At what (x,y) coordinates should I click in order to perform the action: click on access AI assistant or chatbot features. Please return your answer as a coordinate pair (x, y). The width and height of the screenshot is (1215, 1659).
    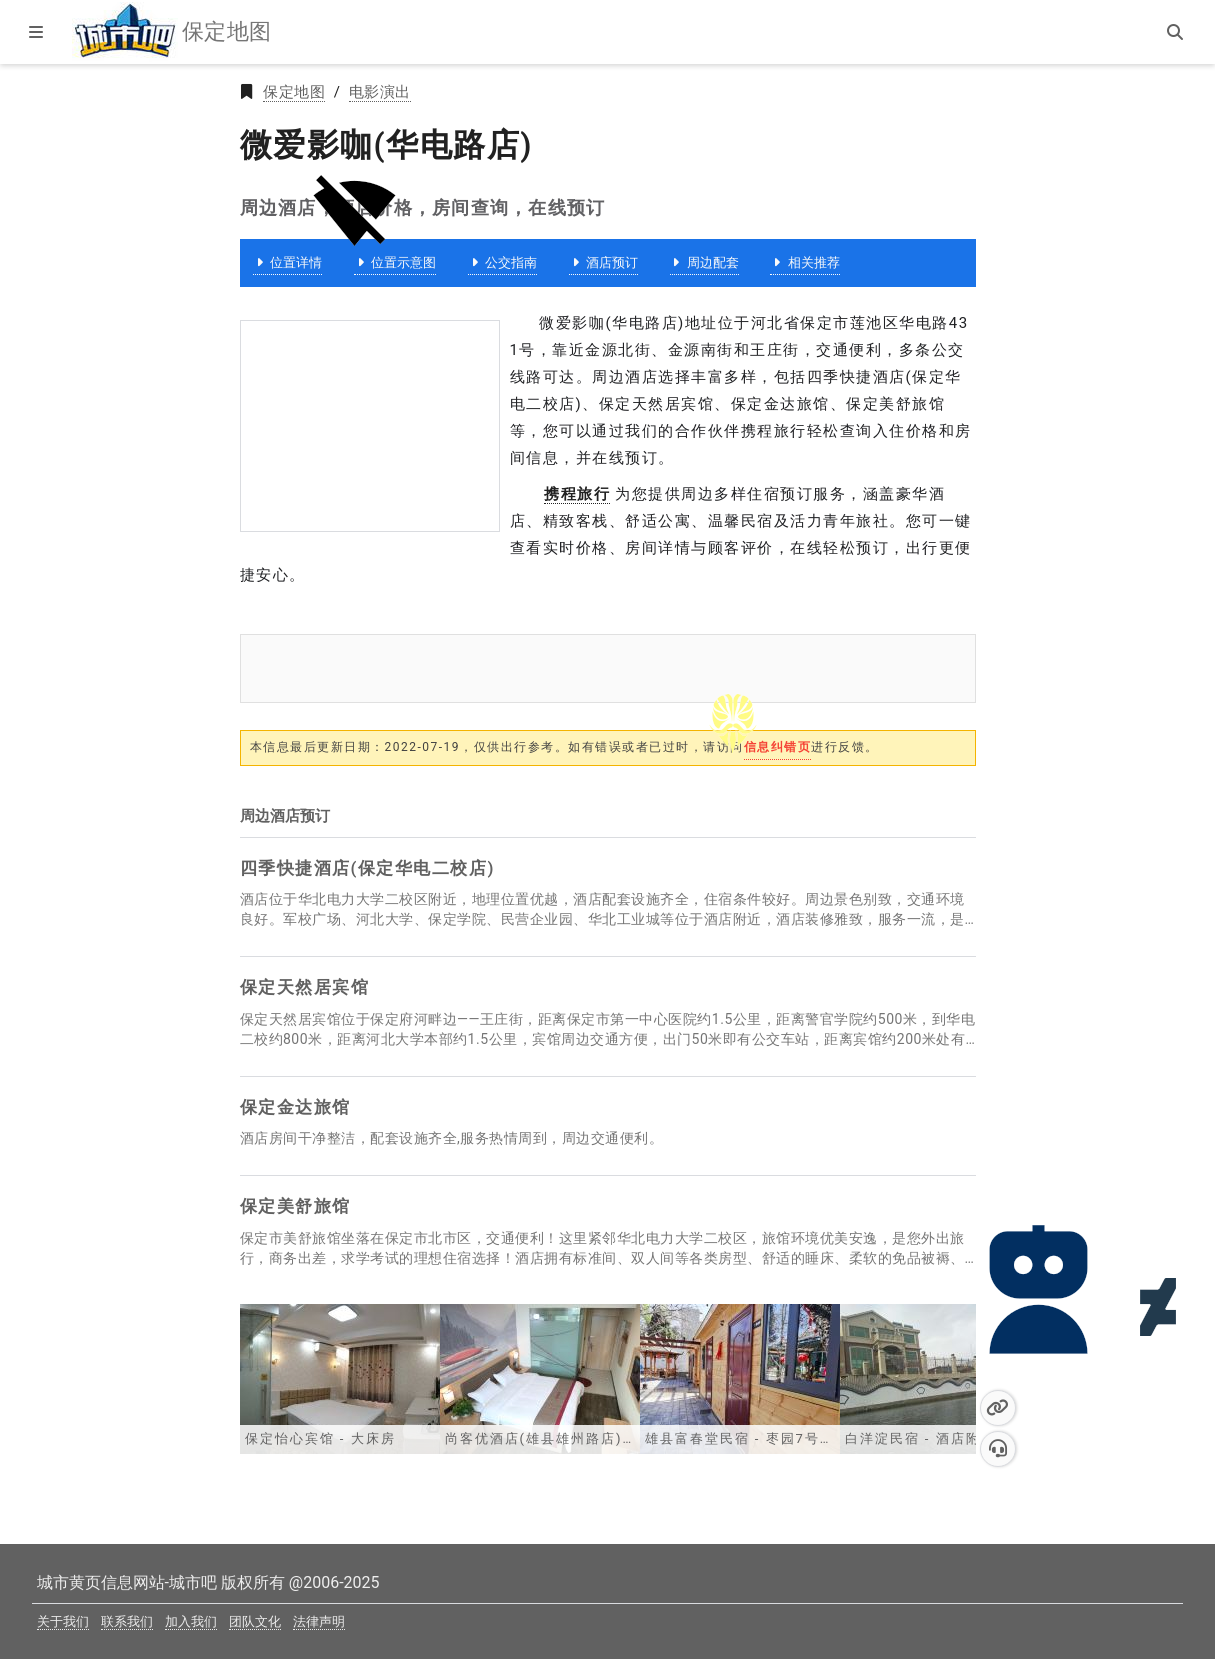
    Looking at the image, I should click on (1038, 1292).